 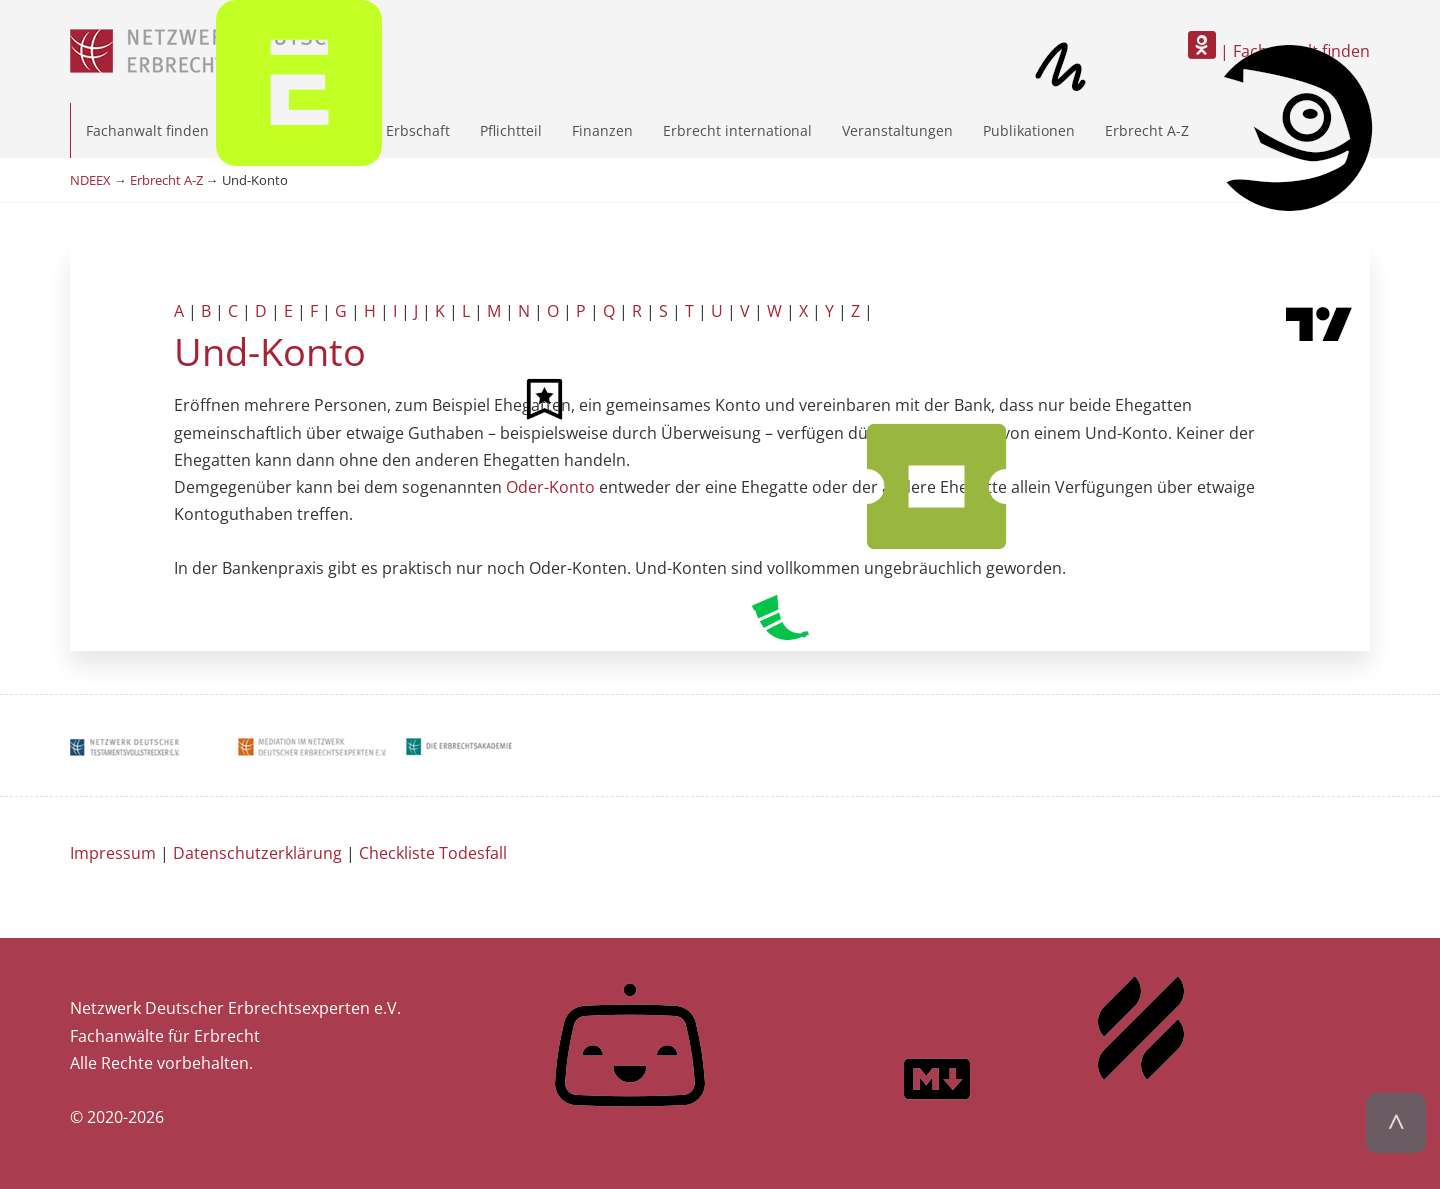 I want to click on indicates markdown formatting is supported, so click(x=937, y=1079).